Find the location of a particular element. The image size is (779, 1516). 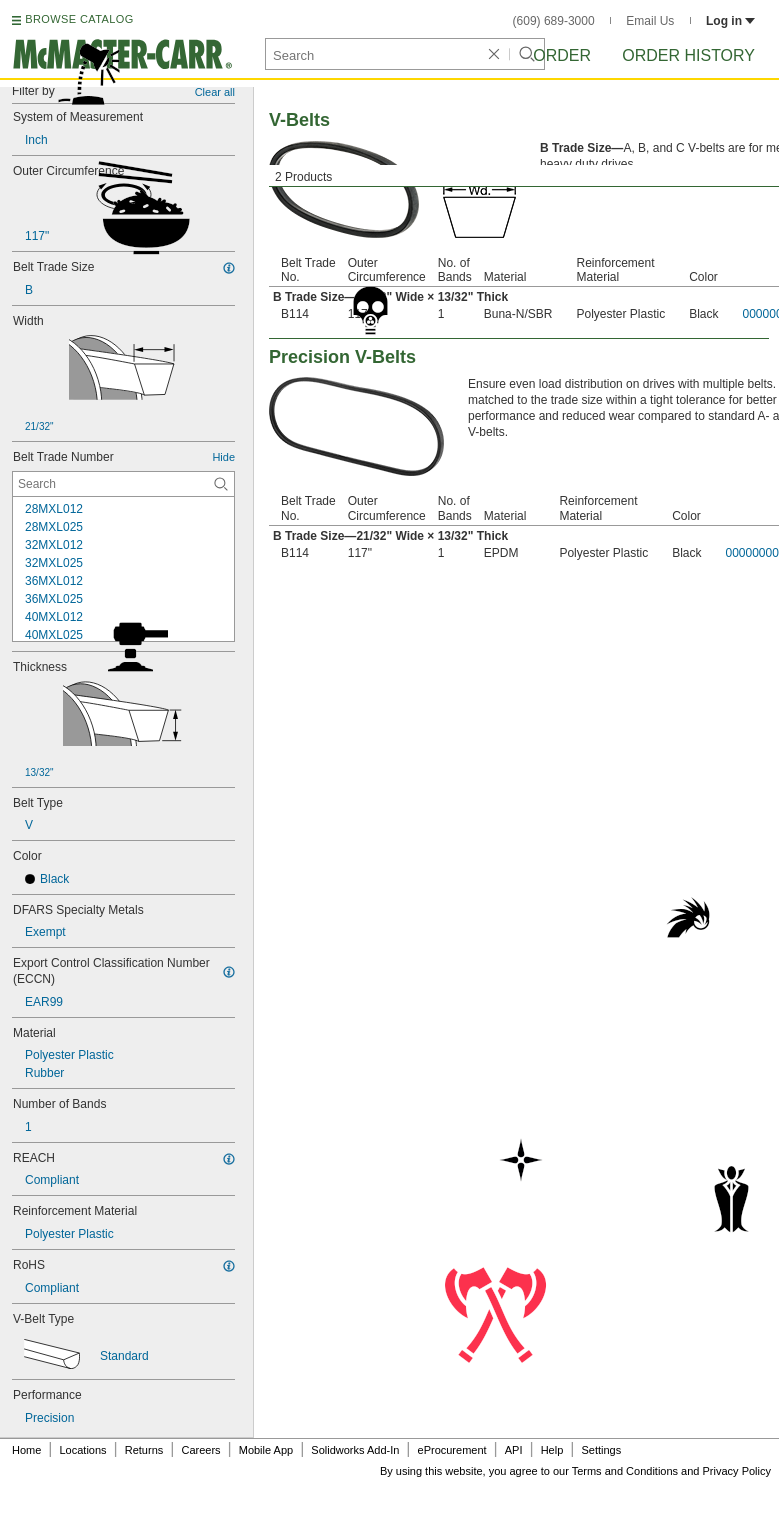

indicates hazardous environment or toxic area in game is located at coordinates (370, 310).